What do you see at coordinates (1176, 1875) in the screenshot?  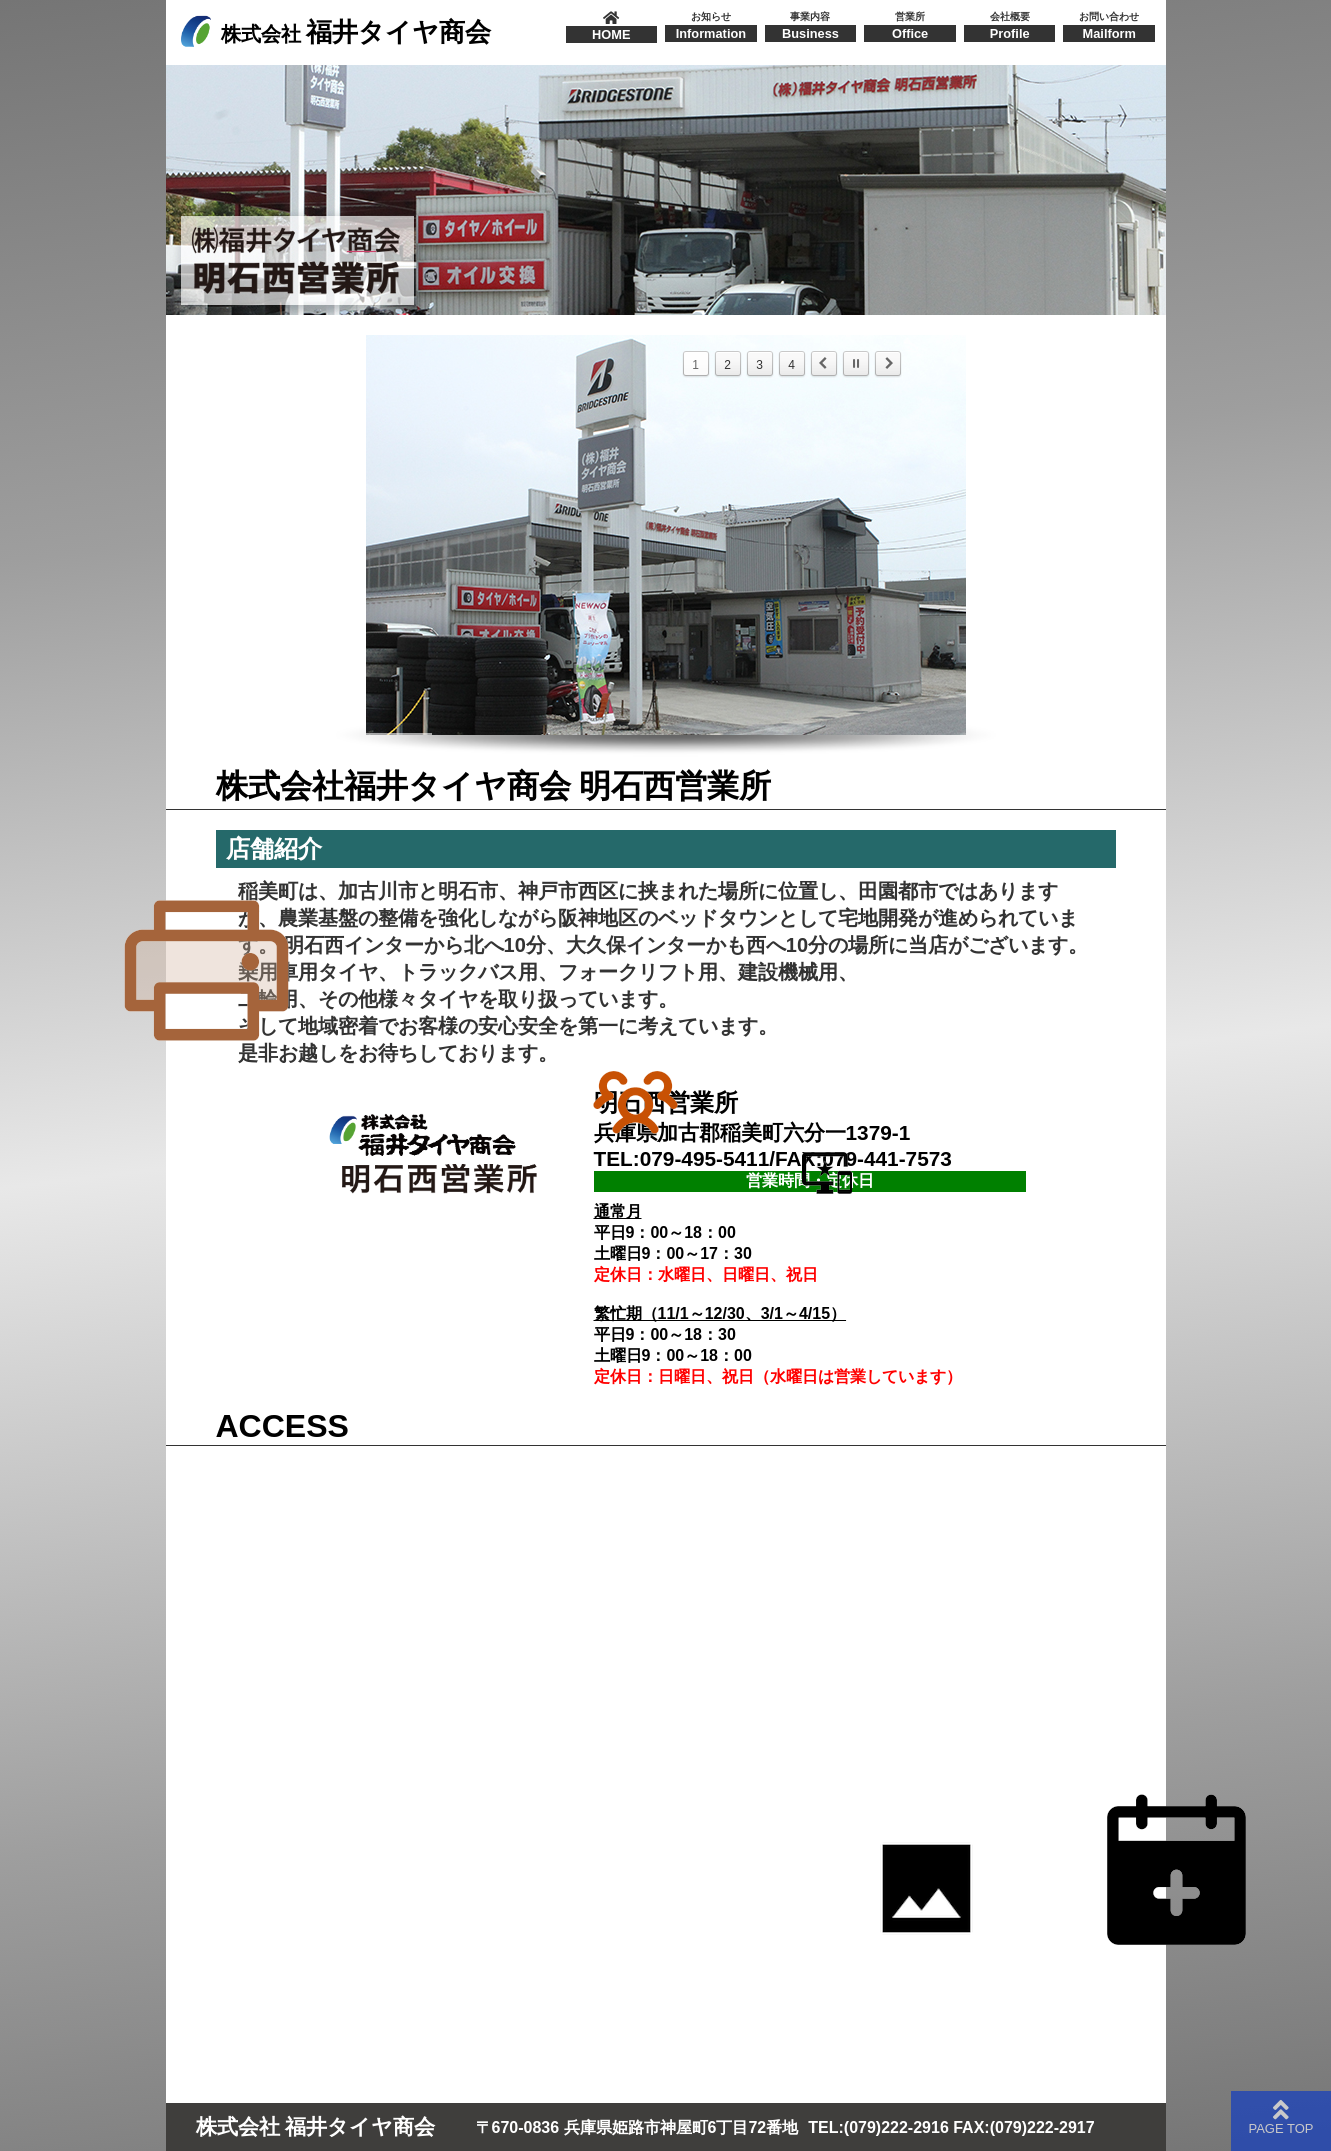 I see `add a new event to your calendar` at bounding box center [1176, 1875].